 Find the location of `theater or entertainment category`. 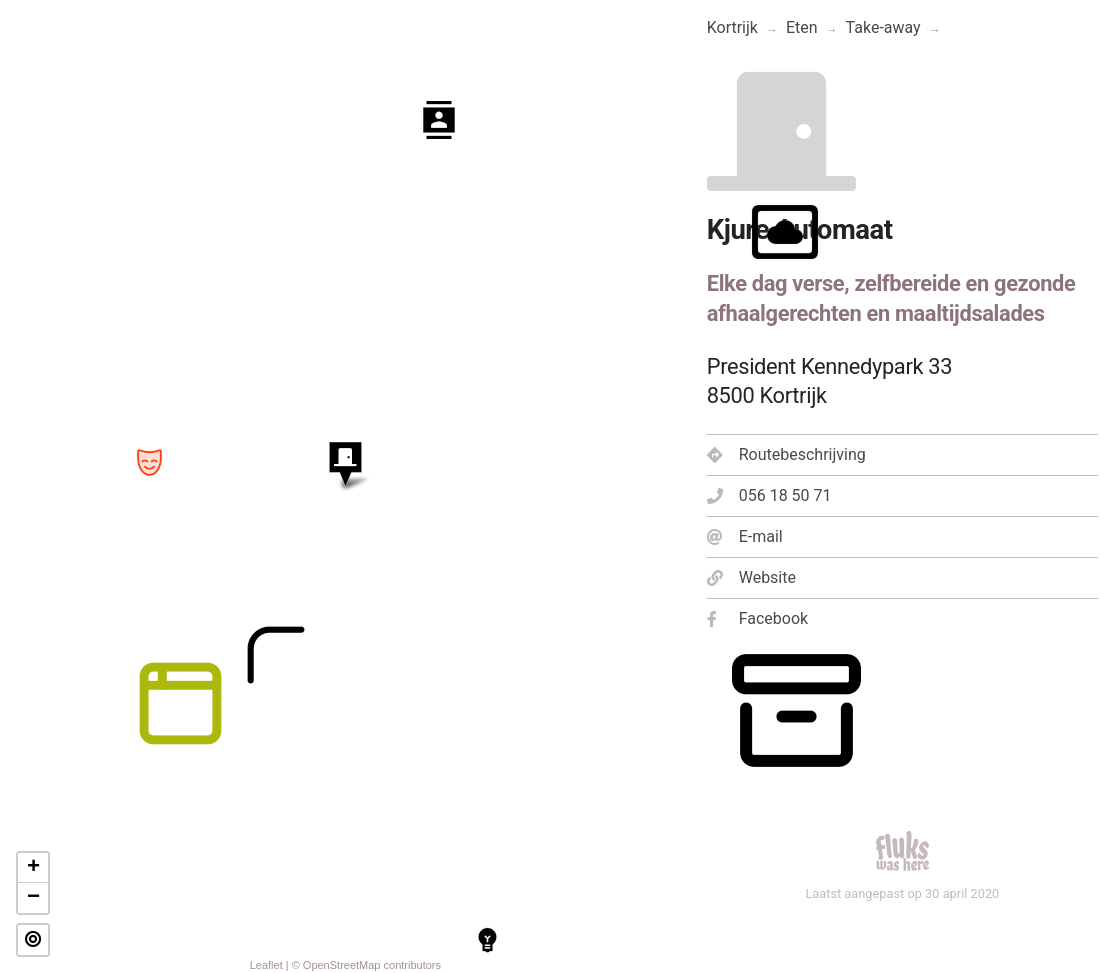

theater or entertainment category is located at coordinates (149, 461).